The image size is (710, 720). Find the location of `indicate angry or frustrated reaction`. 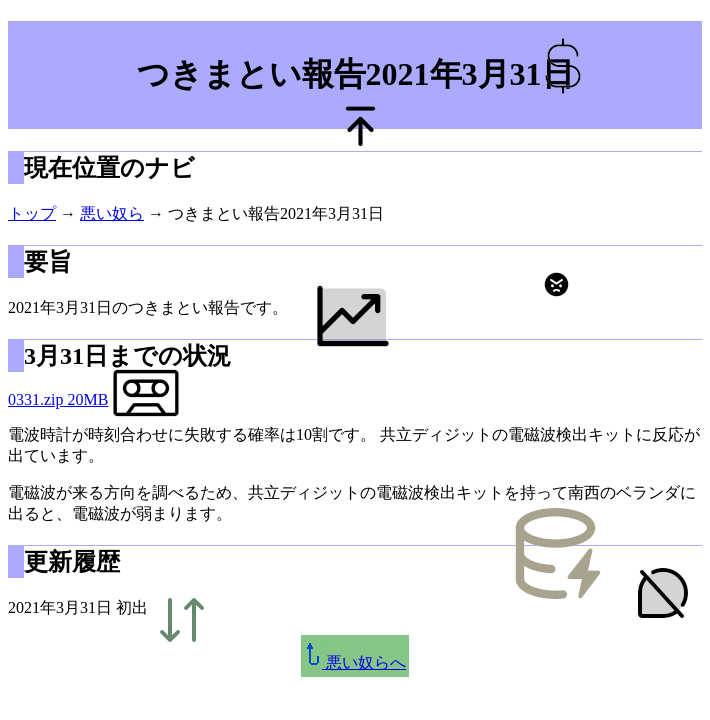

indicate angry or frustrated reaction is located at coordinates (556, 284).